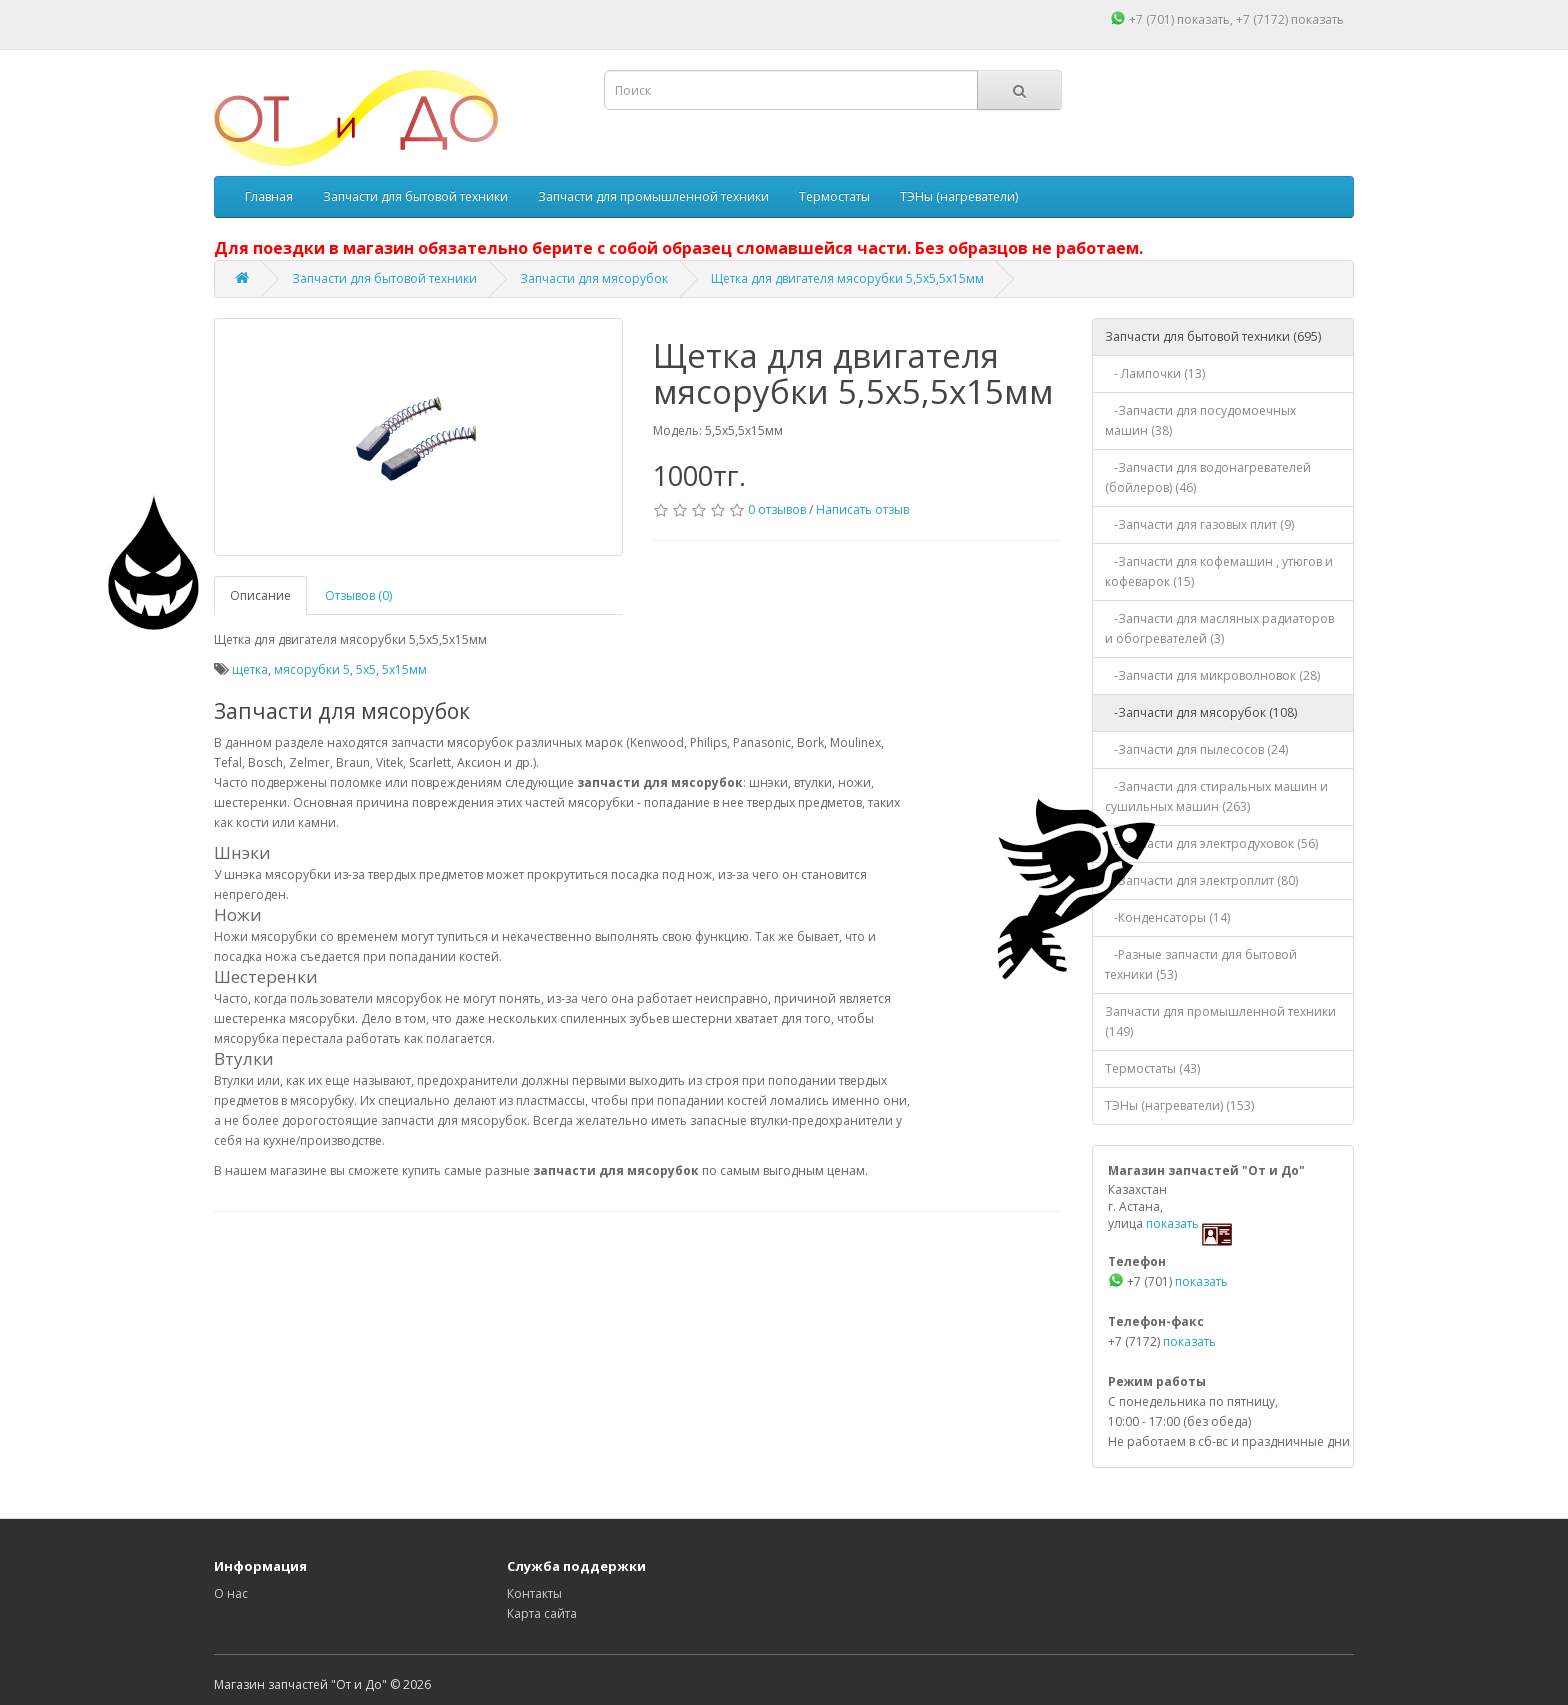 The height and width of the screenshot is (1705, 1568). What do you see at coordinates (1217, 1234) in the screenshot?
I see `view your profile or identification details` at bounding box center [1217, 1234].